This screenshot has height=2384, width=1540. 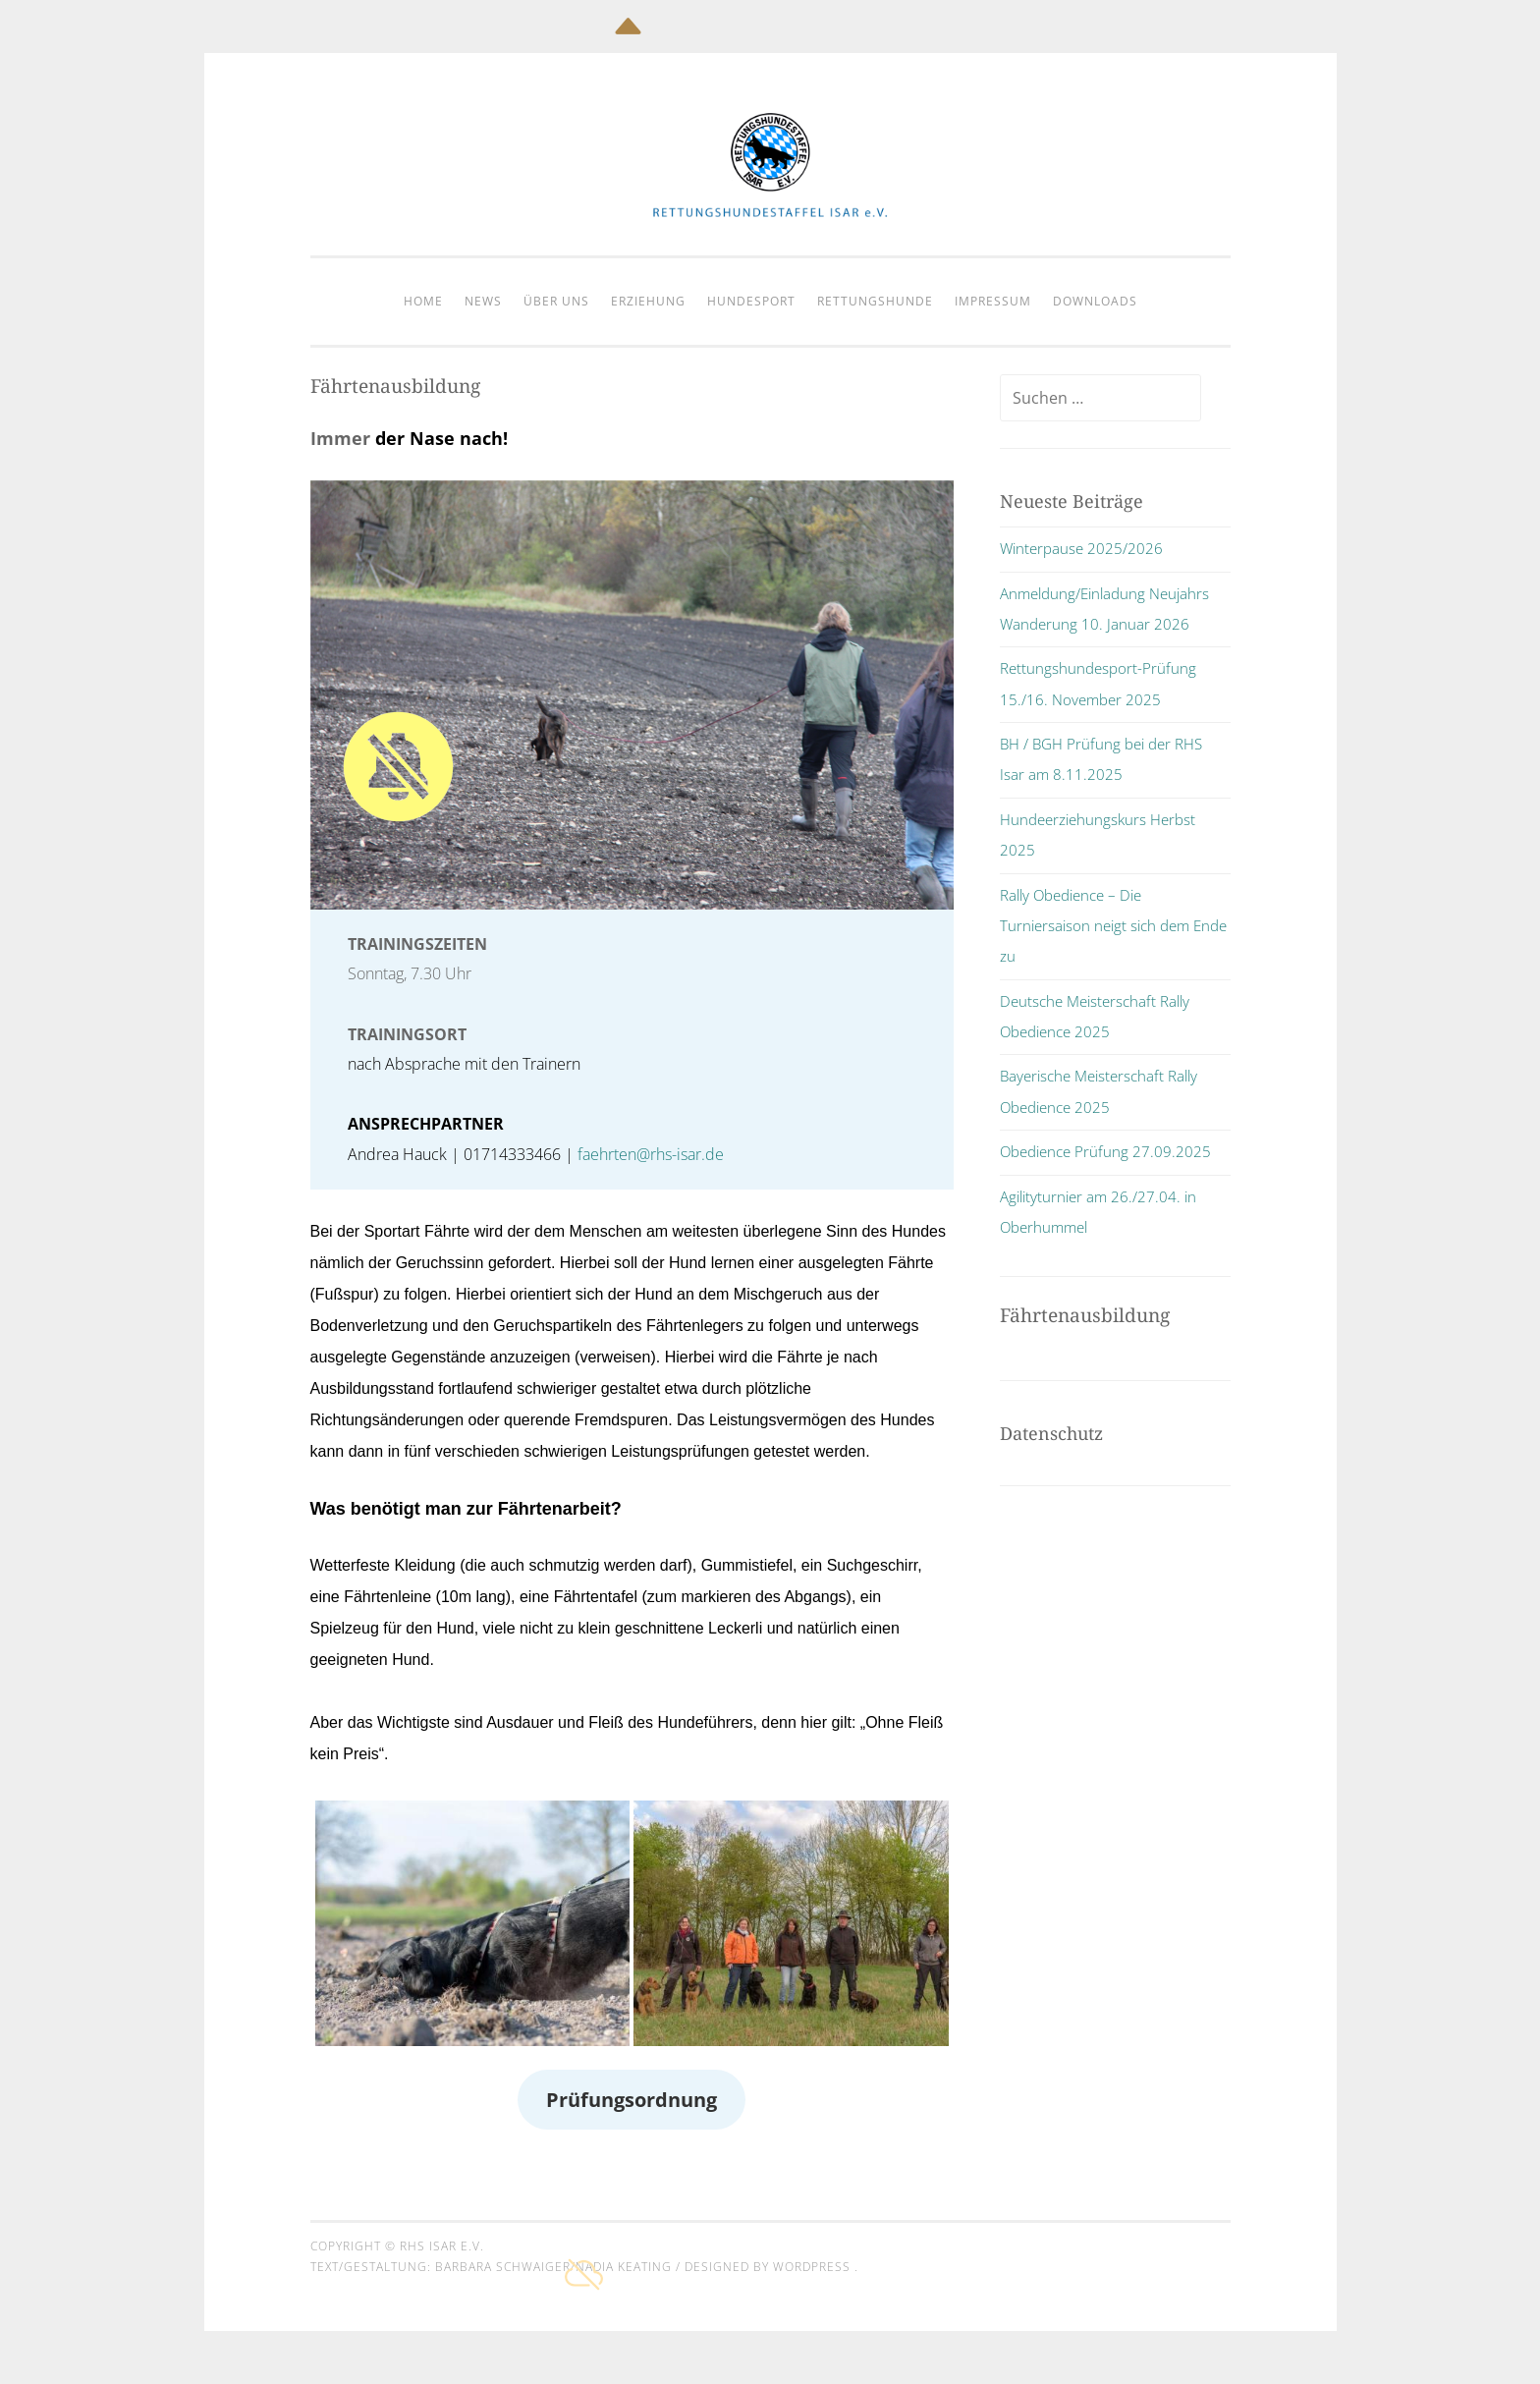 I want to click on mute notifications, so click(x=398, y=766).